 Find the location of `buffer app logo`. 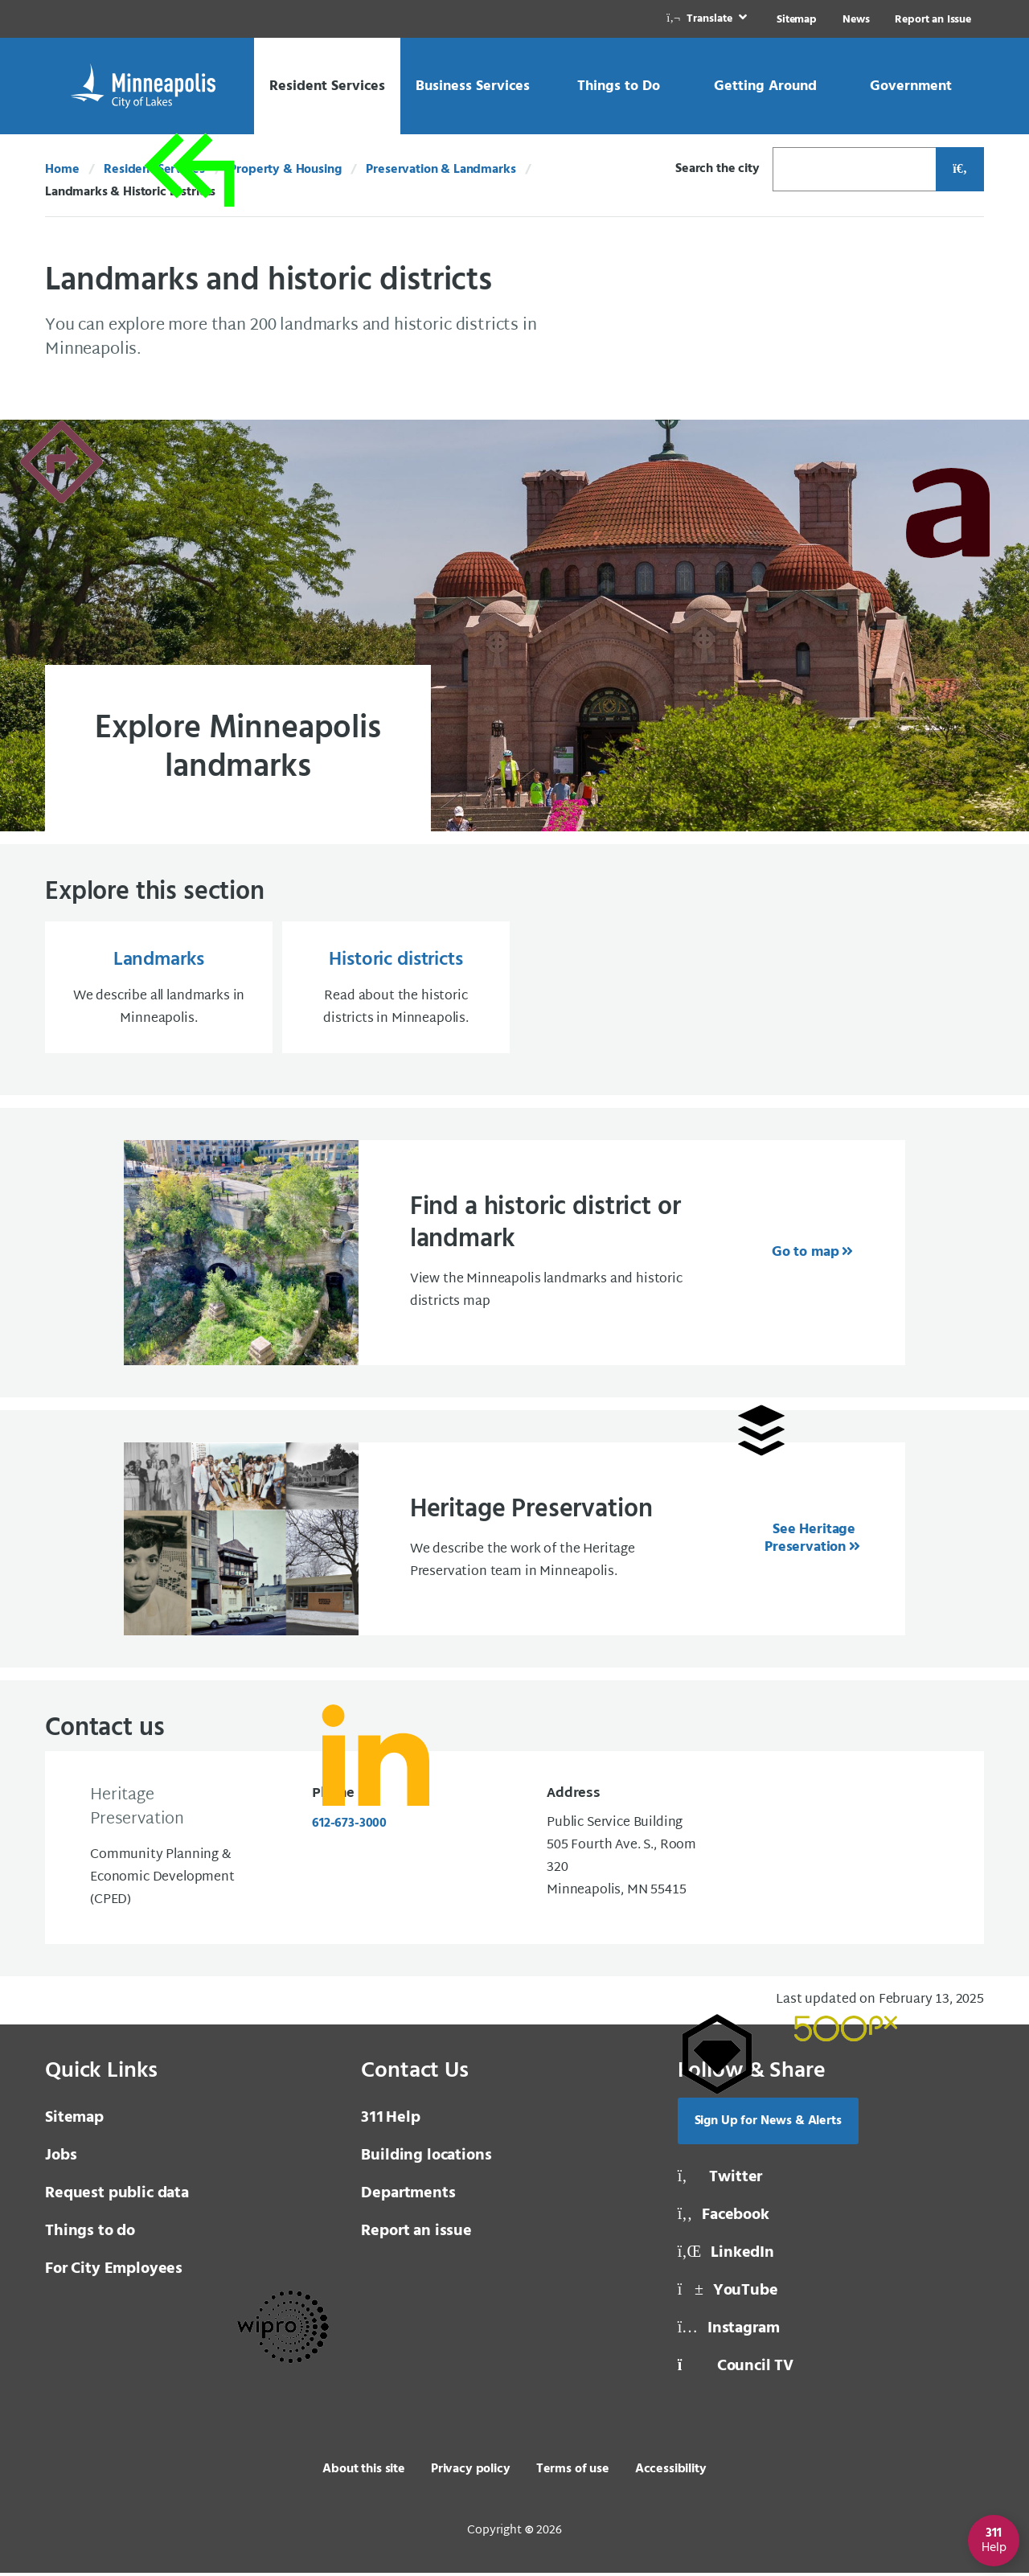

buffer app logo is located at coordinates (761, 1430).